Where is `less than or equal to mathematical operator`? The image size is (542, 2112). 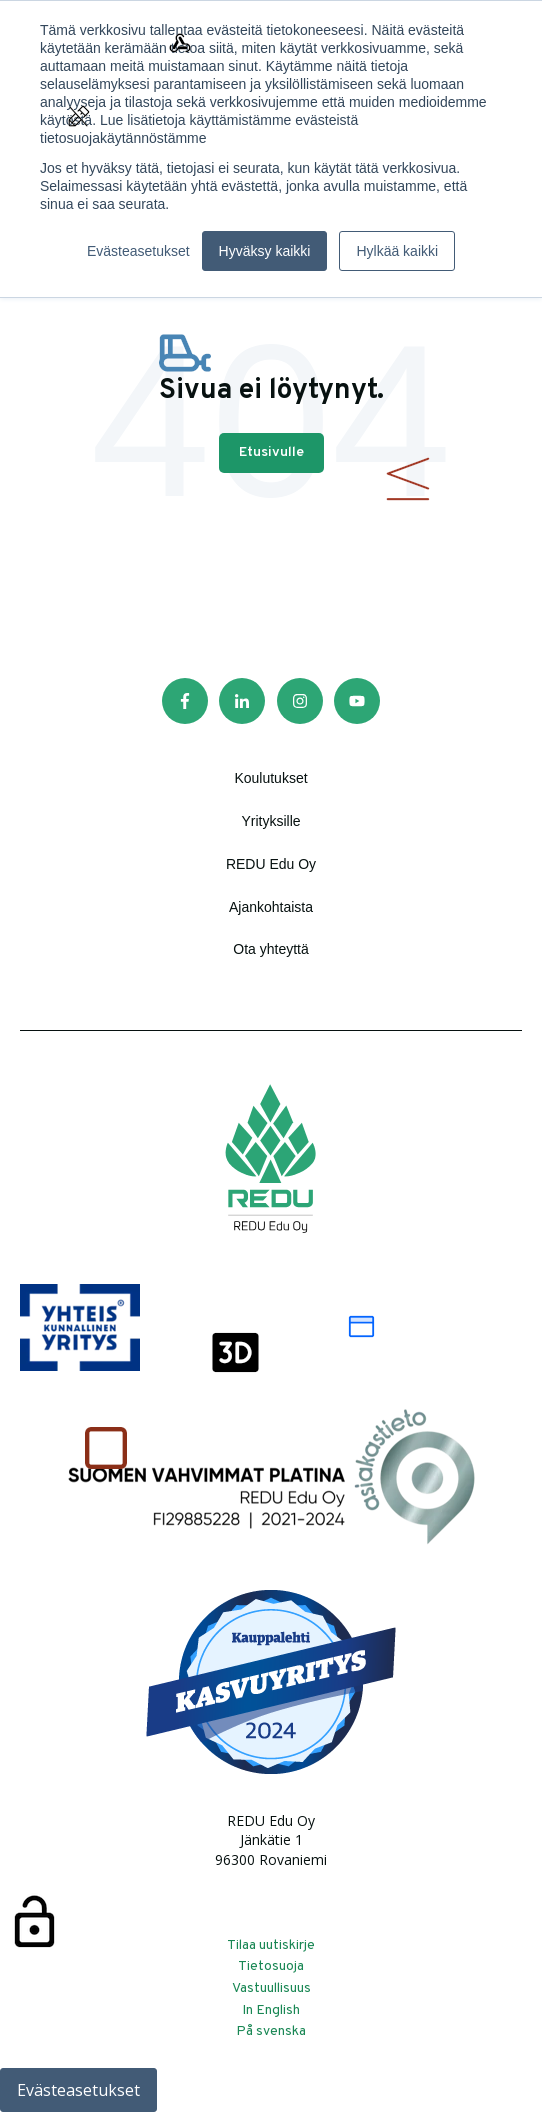
less than or equal to mathematical operator is located at coordinates (409, 480).